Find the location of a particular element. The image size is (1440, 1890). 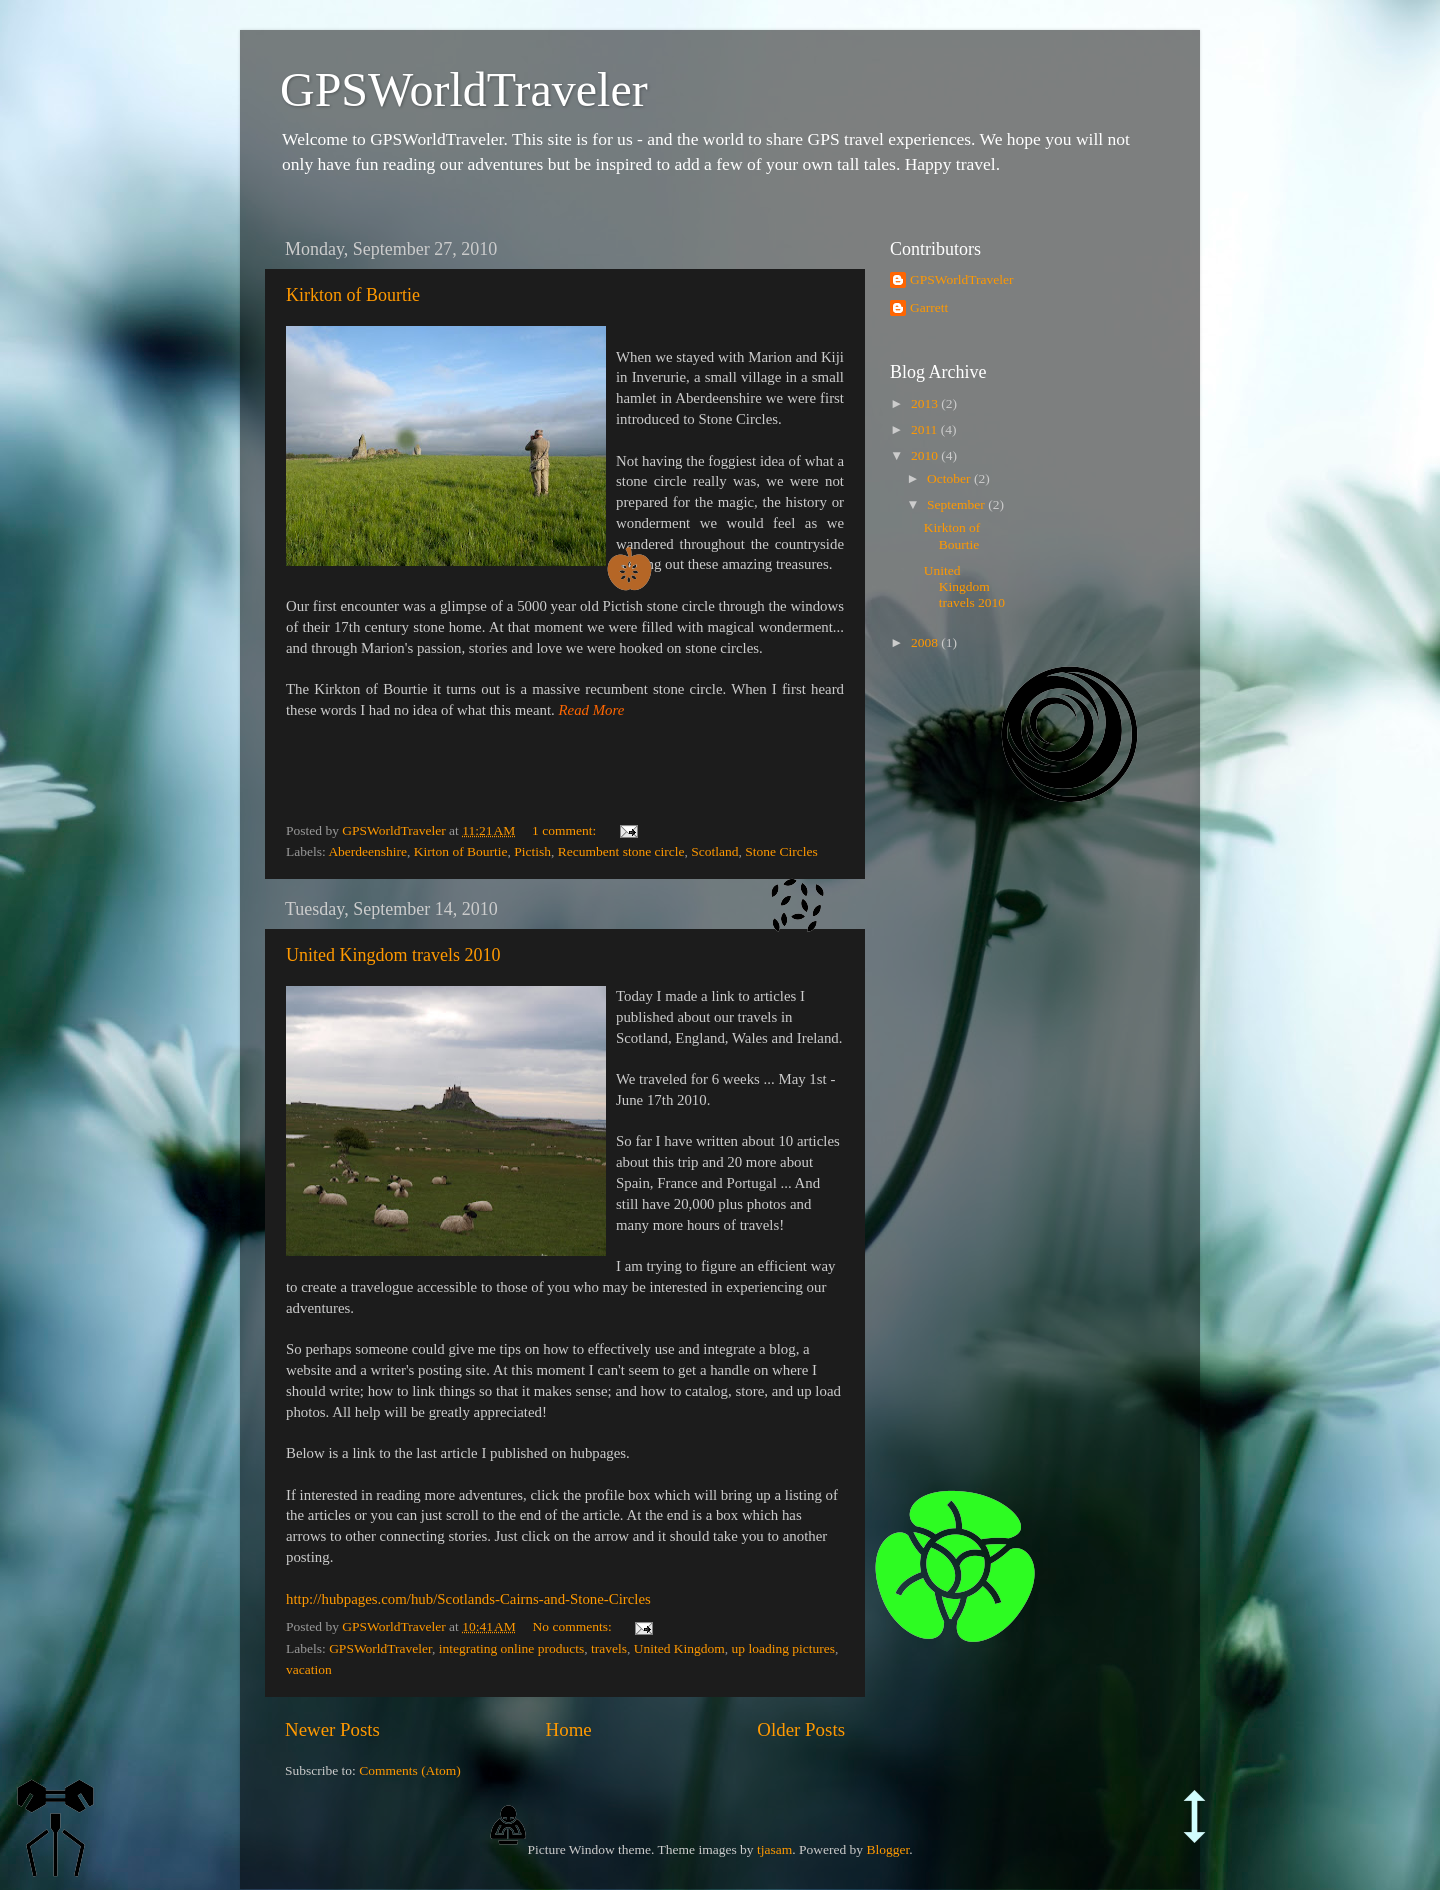

access prayer or meditation features is located at coordinates (508, 1825).